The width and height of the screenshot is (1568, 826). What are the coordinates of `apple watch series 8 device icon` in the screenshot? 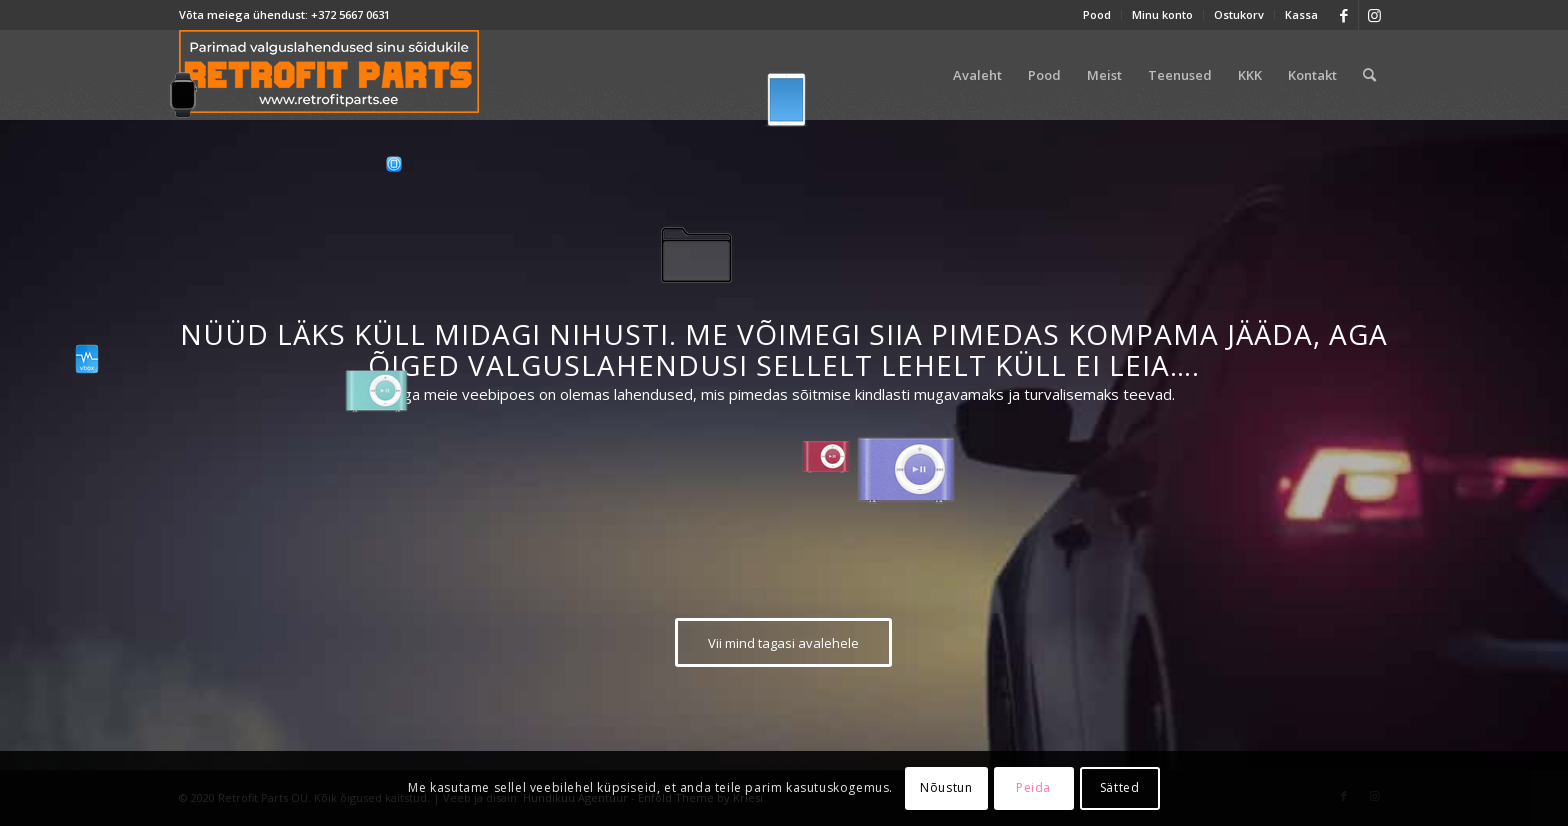 It's located at (183, 95).